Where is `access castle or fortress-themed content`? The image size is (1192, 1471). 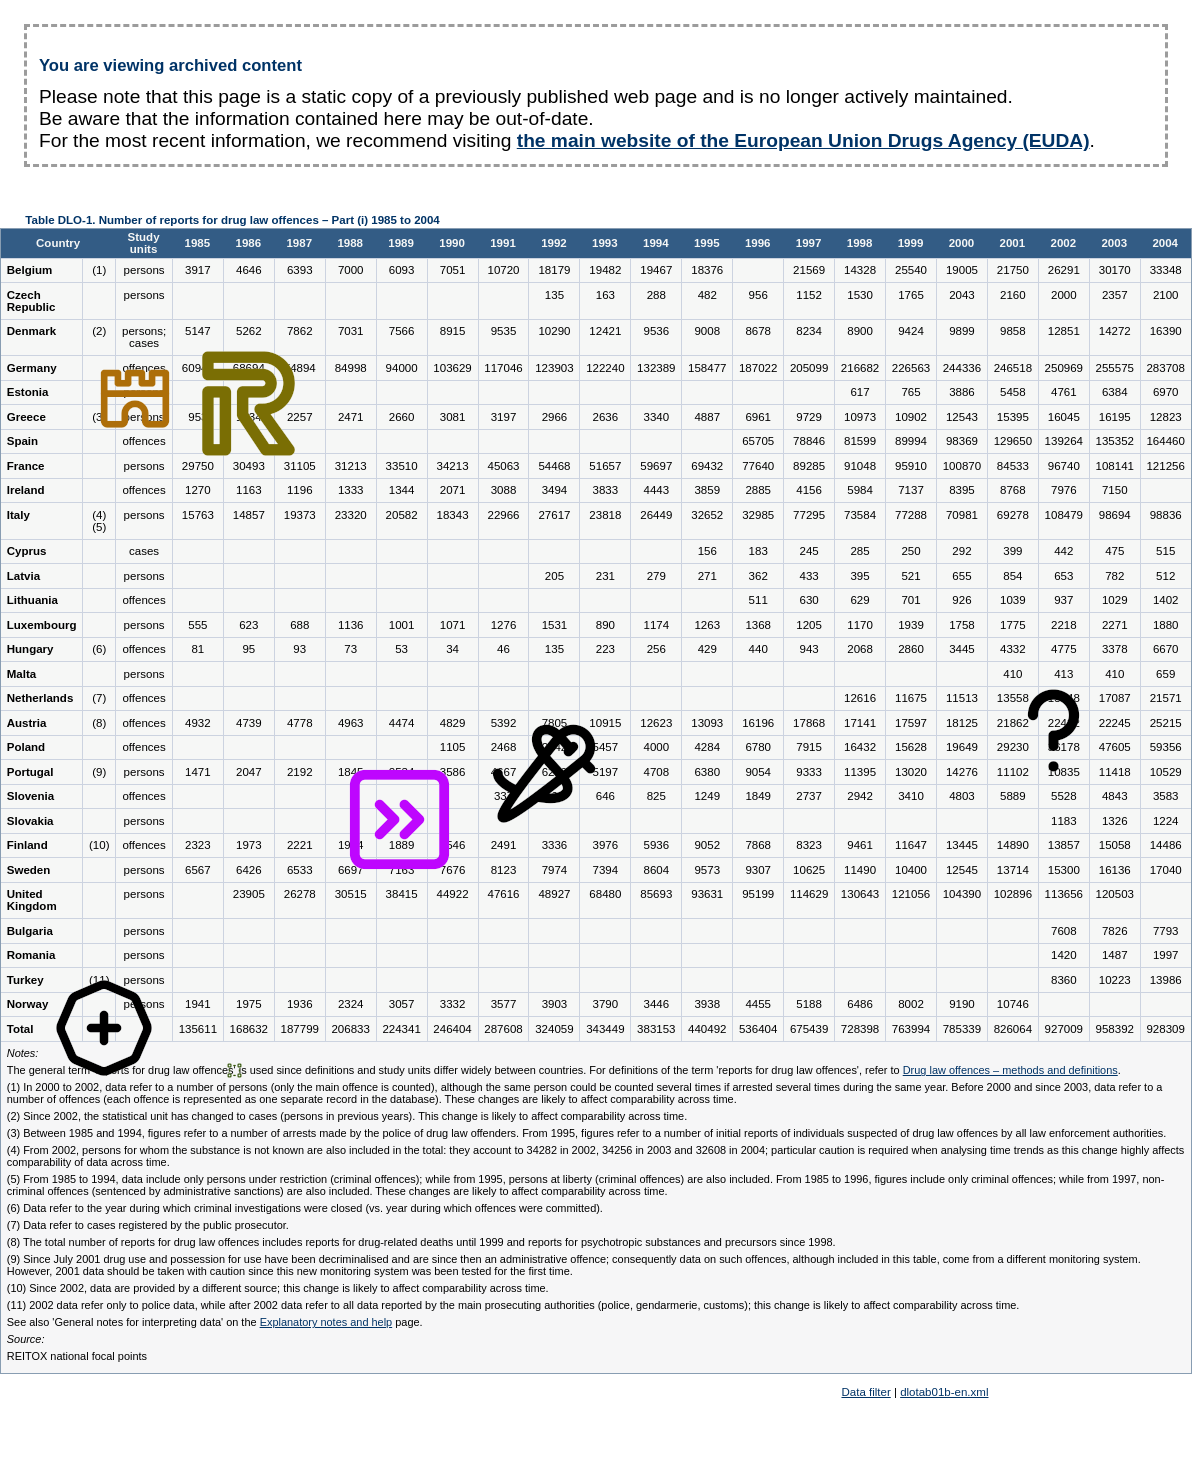 access castle or fortress-themed content is located at coordinates (135, 397).